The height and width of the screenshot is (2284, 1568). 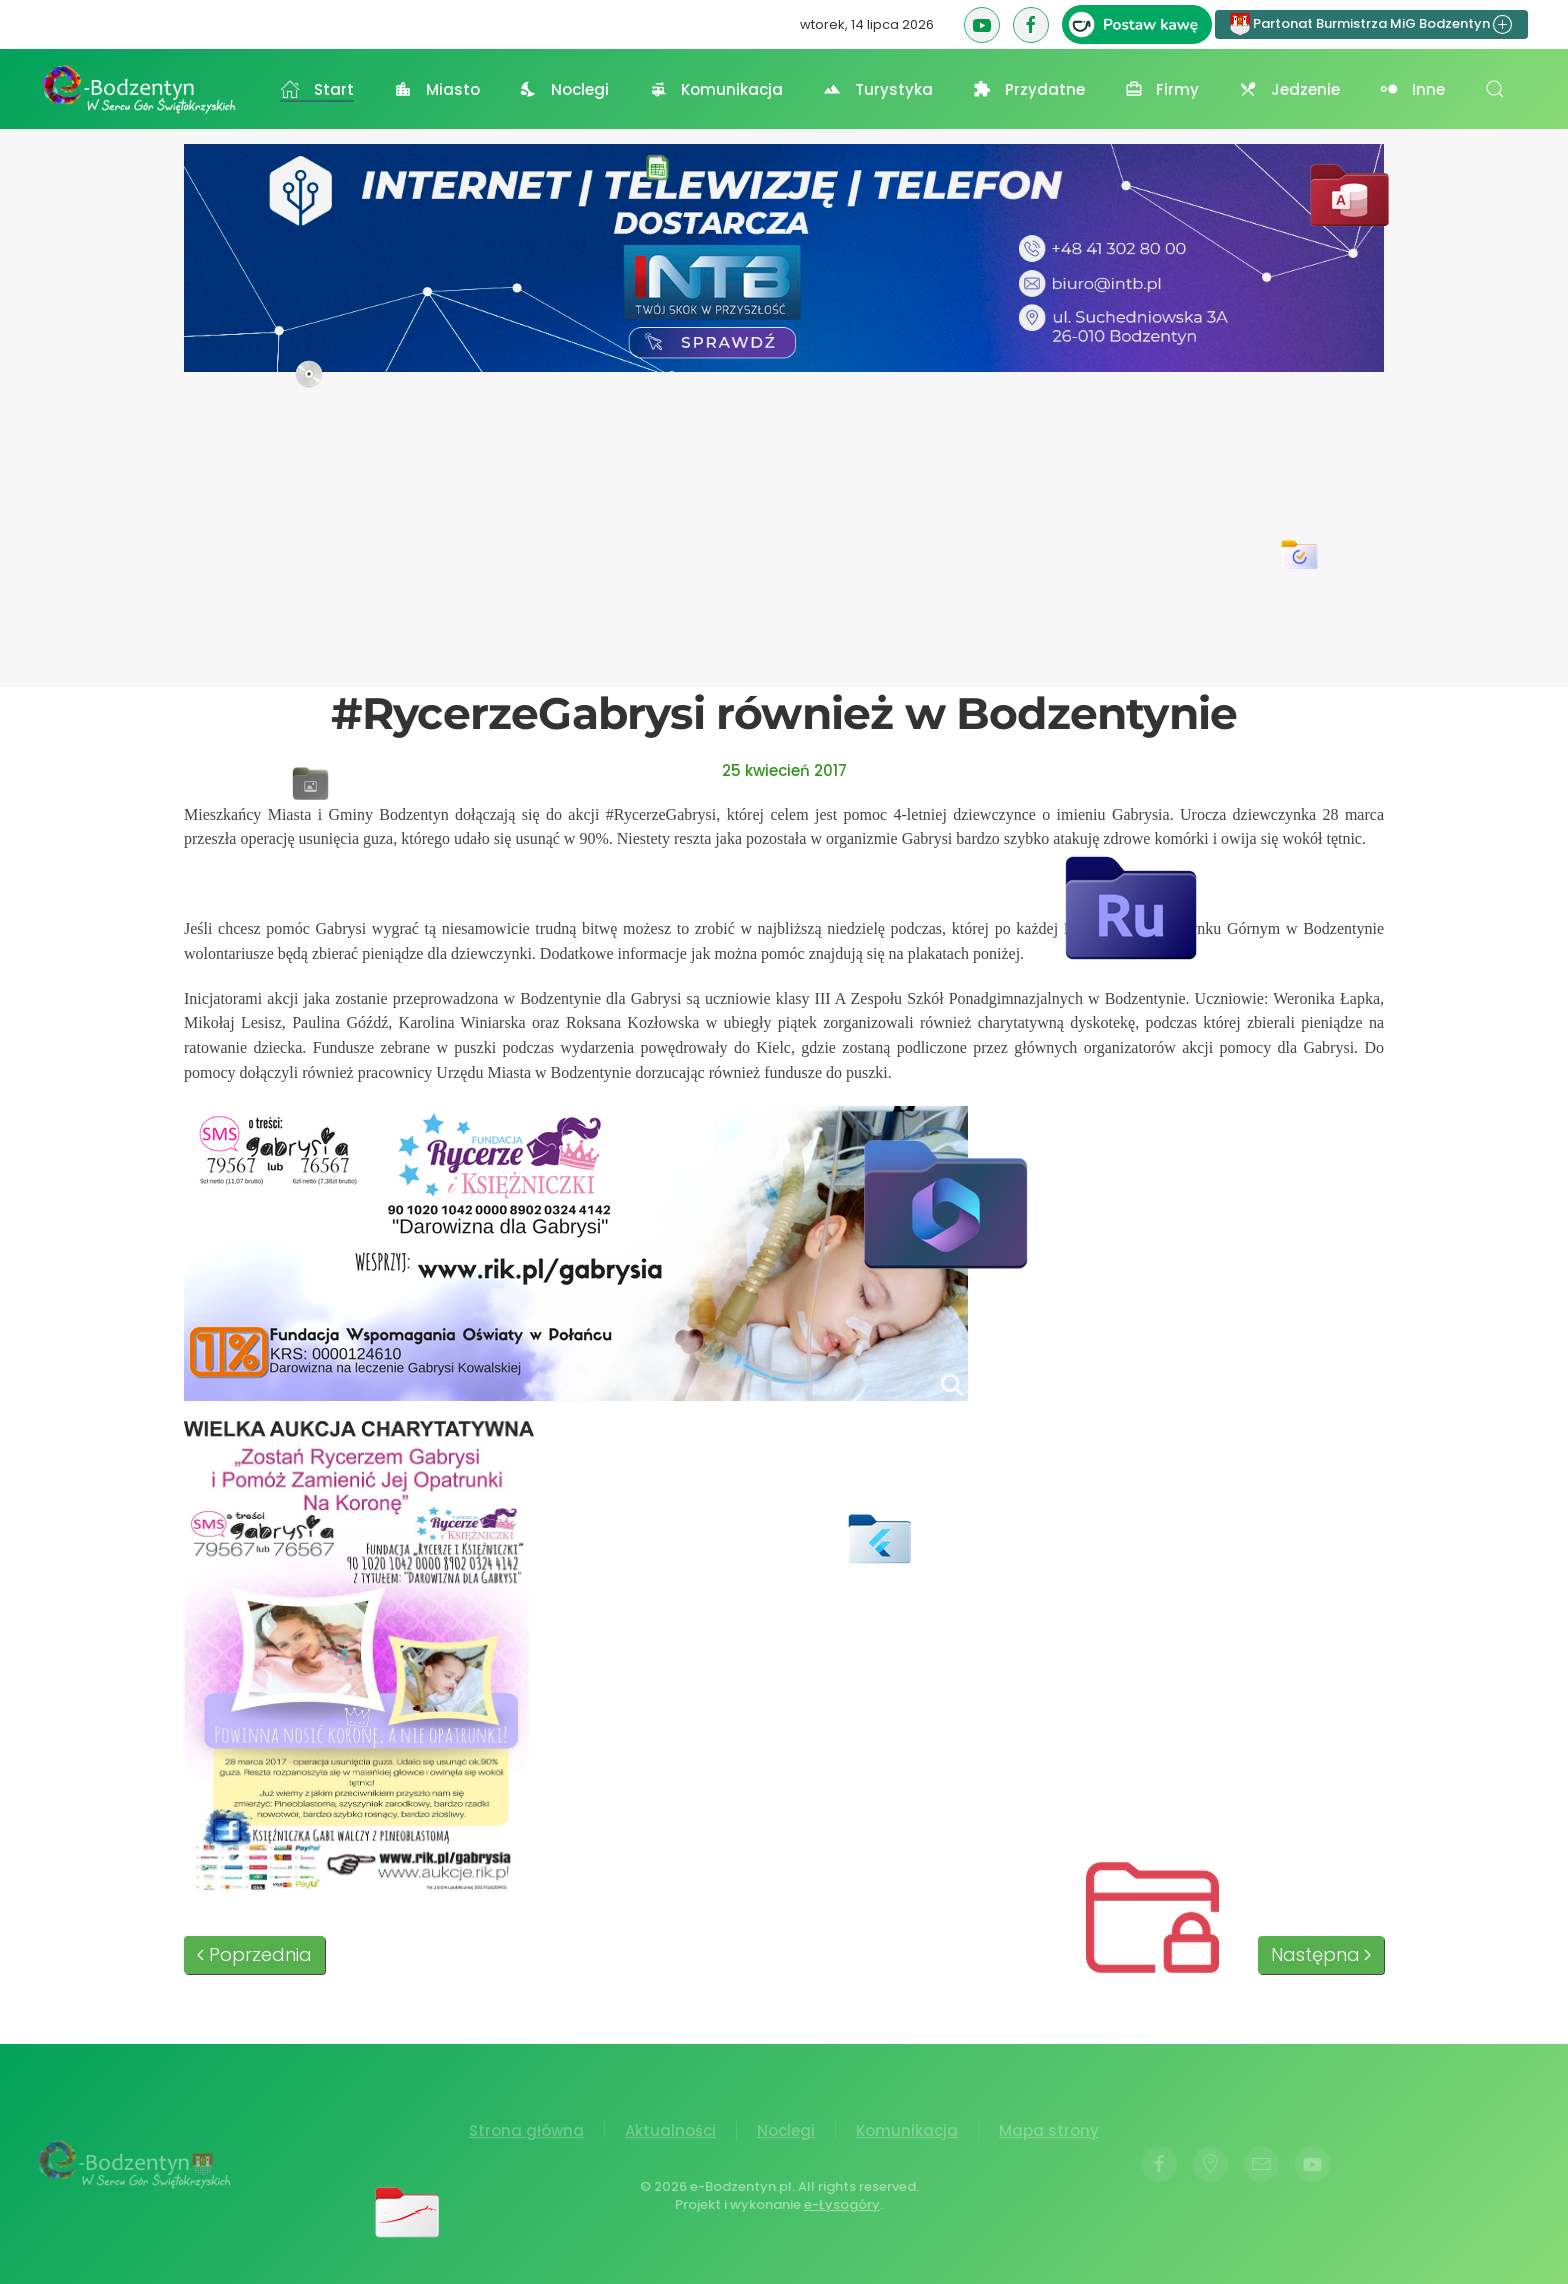 What do you see at coordinates (657, 167) in the screenshot?
I see `a libreoffice calc spreadsheet file` at bounding box center [657, 167].